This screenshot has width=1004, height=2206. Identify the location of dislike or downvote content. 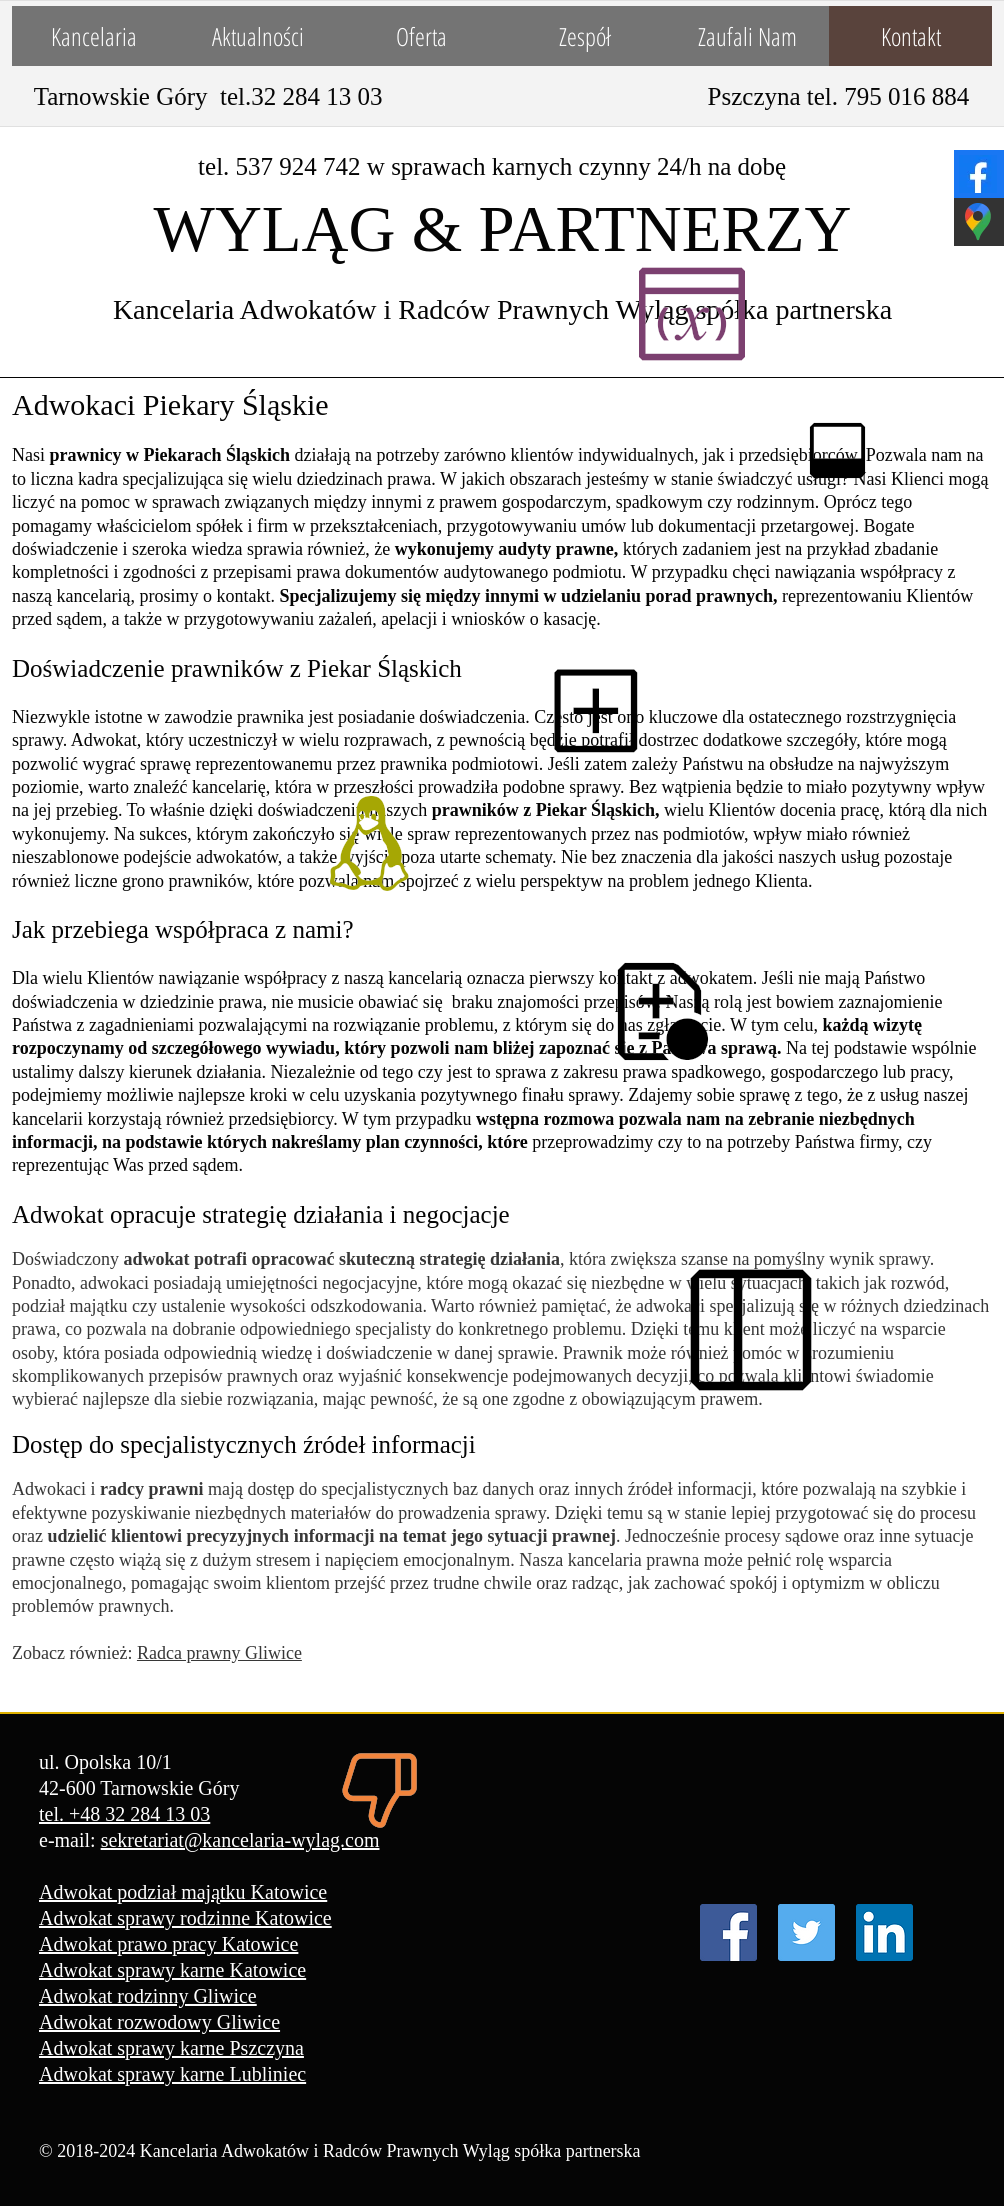
(379, 1790).